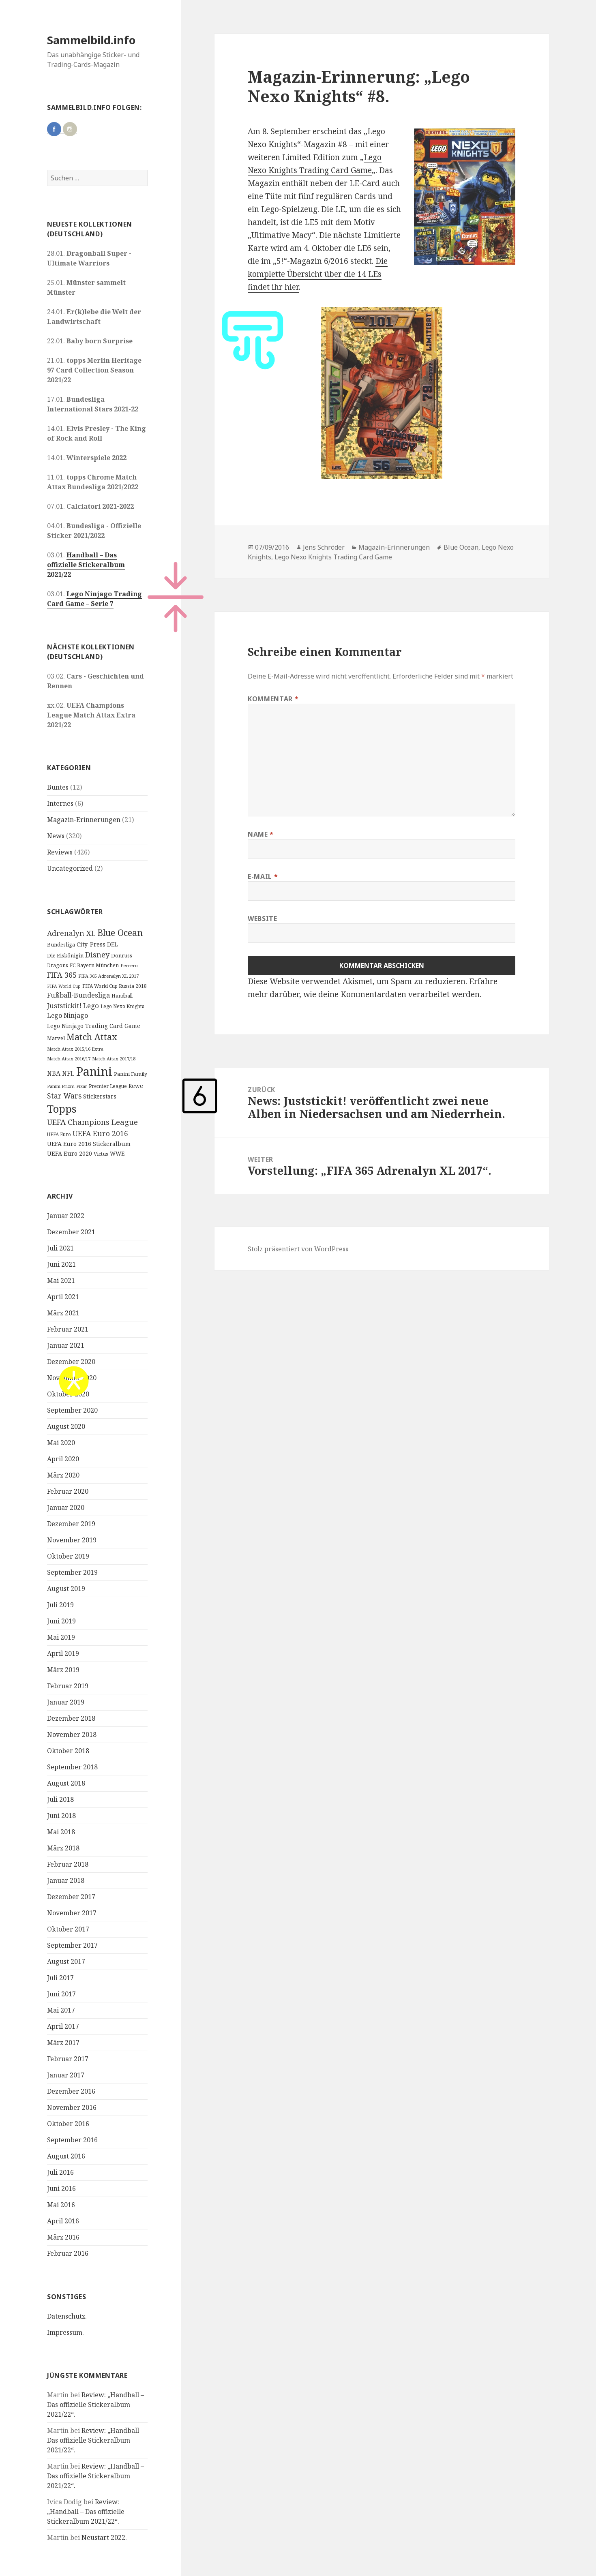 The image size is (596, 2576). I want to click on collapse content vertically, so click(176, 597).